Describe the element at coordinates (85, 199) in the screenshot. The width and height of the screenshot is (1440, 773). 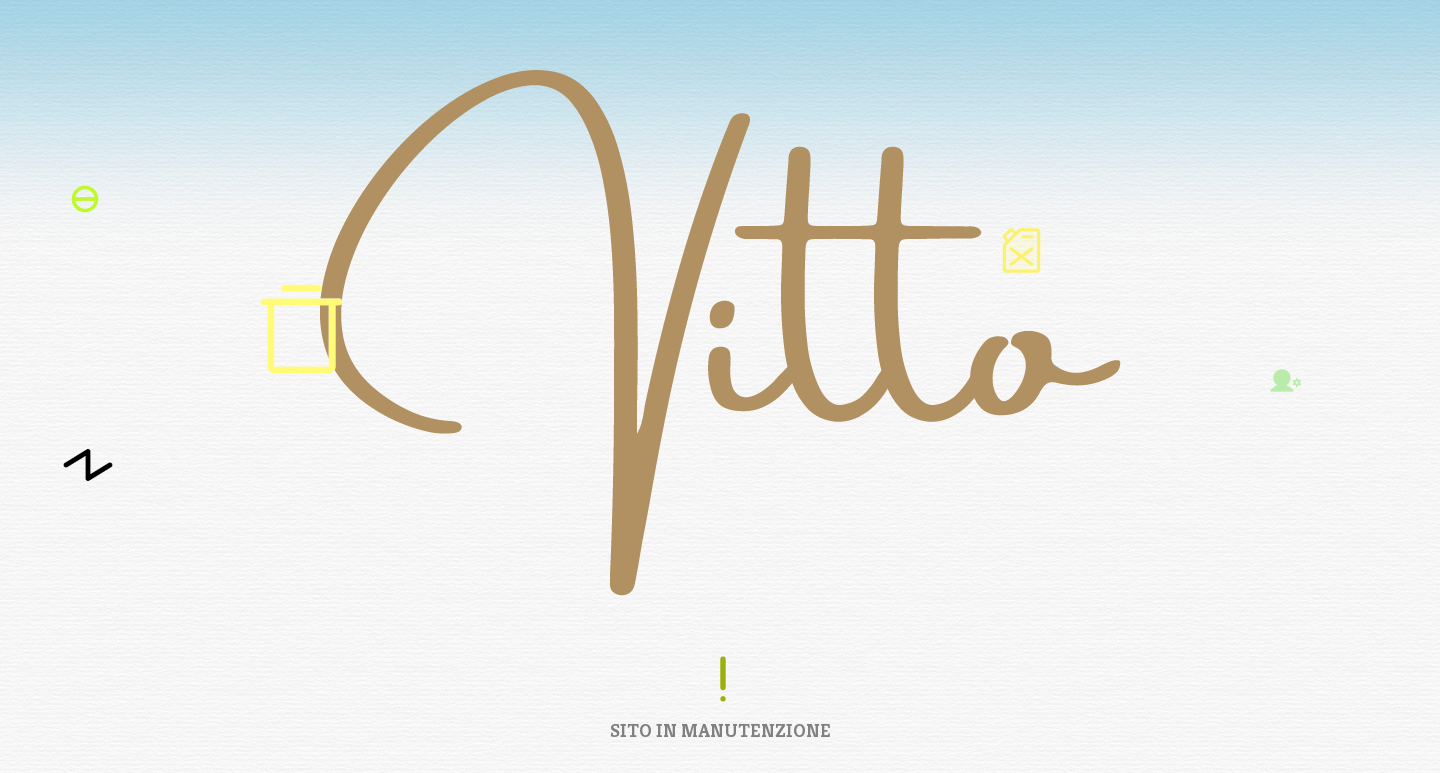
I see `select agender identity option` at that location.